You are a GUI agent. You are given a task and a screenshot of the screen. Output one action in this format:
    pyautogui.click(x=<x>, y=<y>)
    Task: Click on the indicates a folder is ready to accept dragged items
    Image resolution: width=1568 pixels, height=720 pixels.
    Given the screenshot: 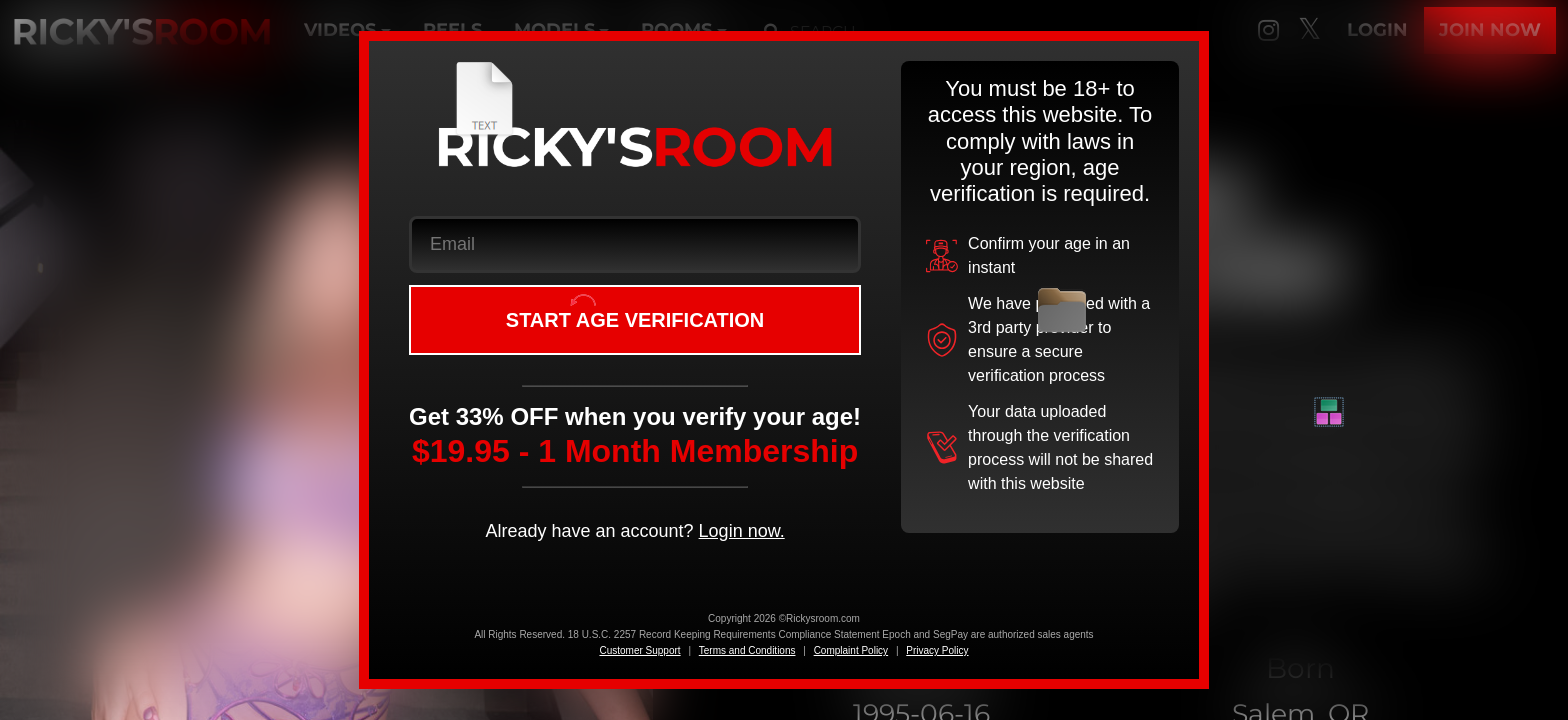 What is the action you would take?
    pyautogui.click(x=1062, y=310)
    